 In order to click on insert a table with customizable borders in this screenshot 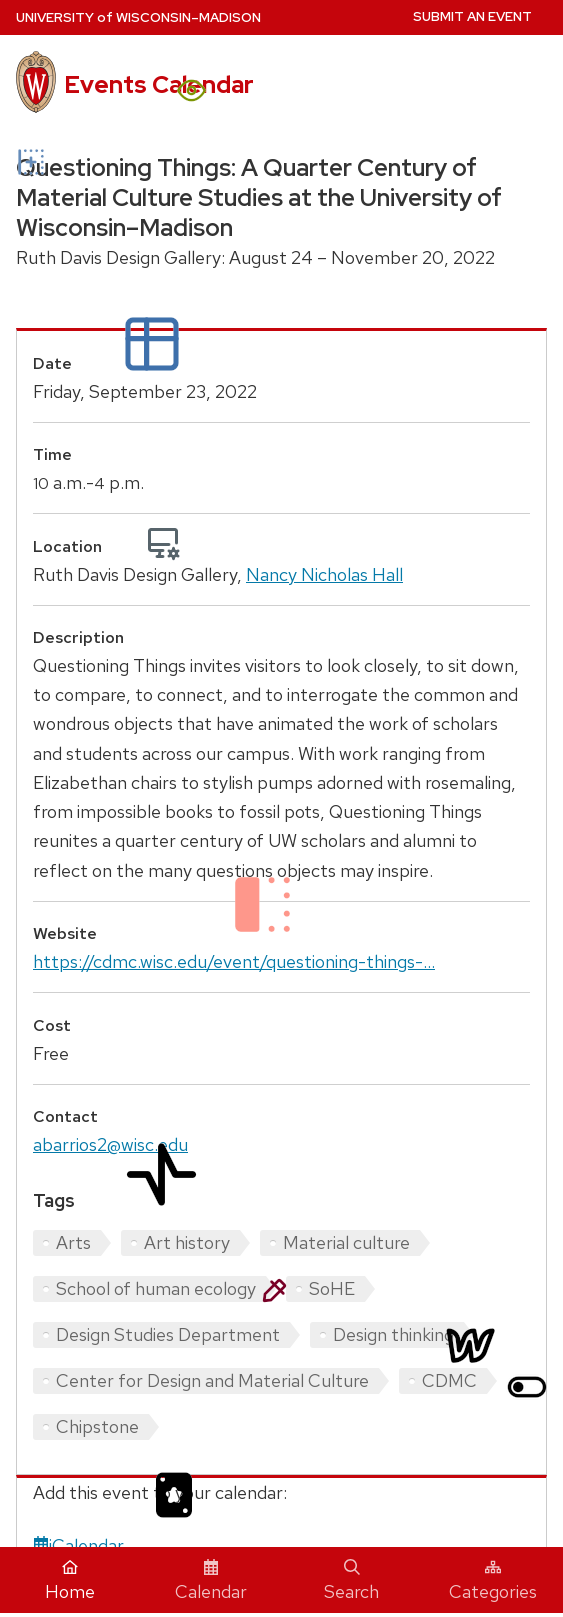, I will do `click(152, 344)`.